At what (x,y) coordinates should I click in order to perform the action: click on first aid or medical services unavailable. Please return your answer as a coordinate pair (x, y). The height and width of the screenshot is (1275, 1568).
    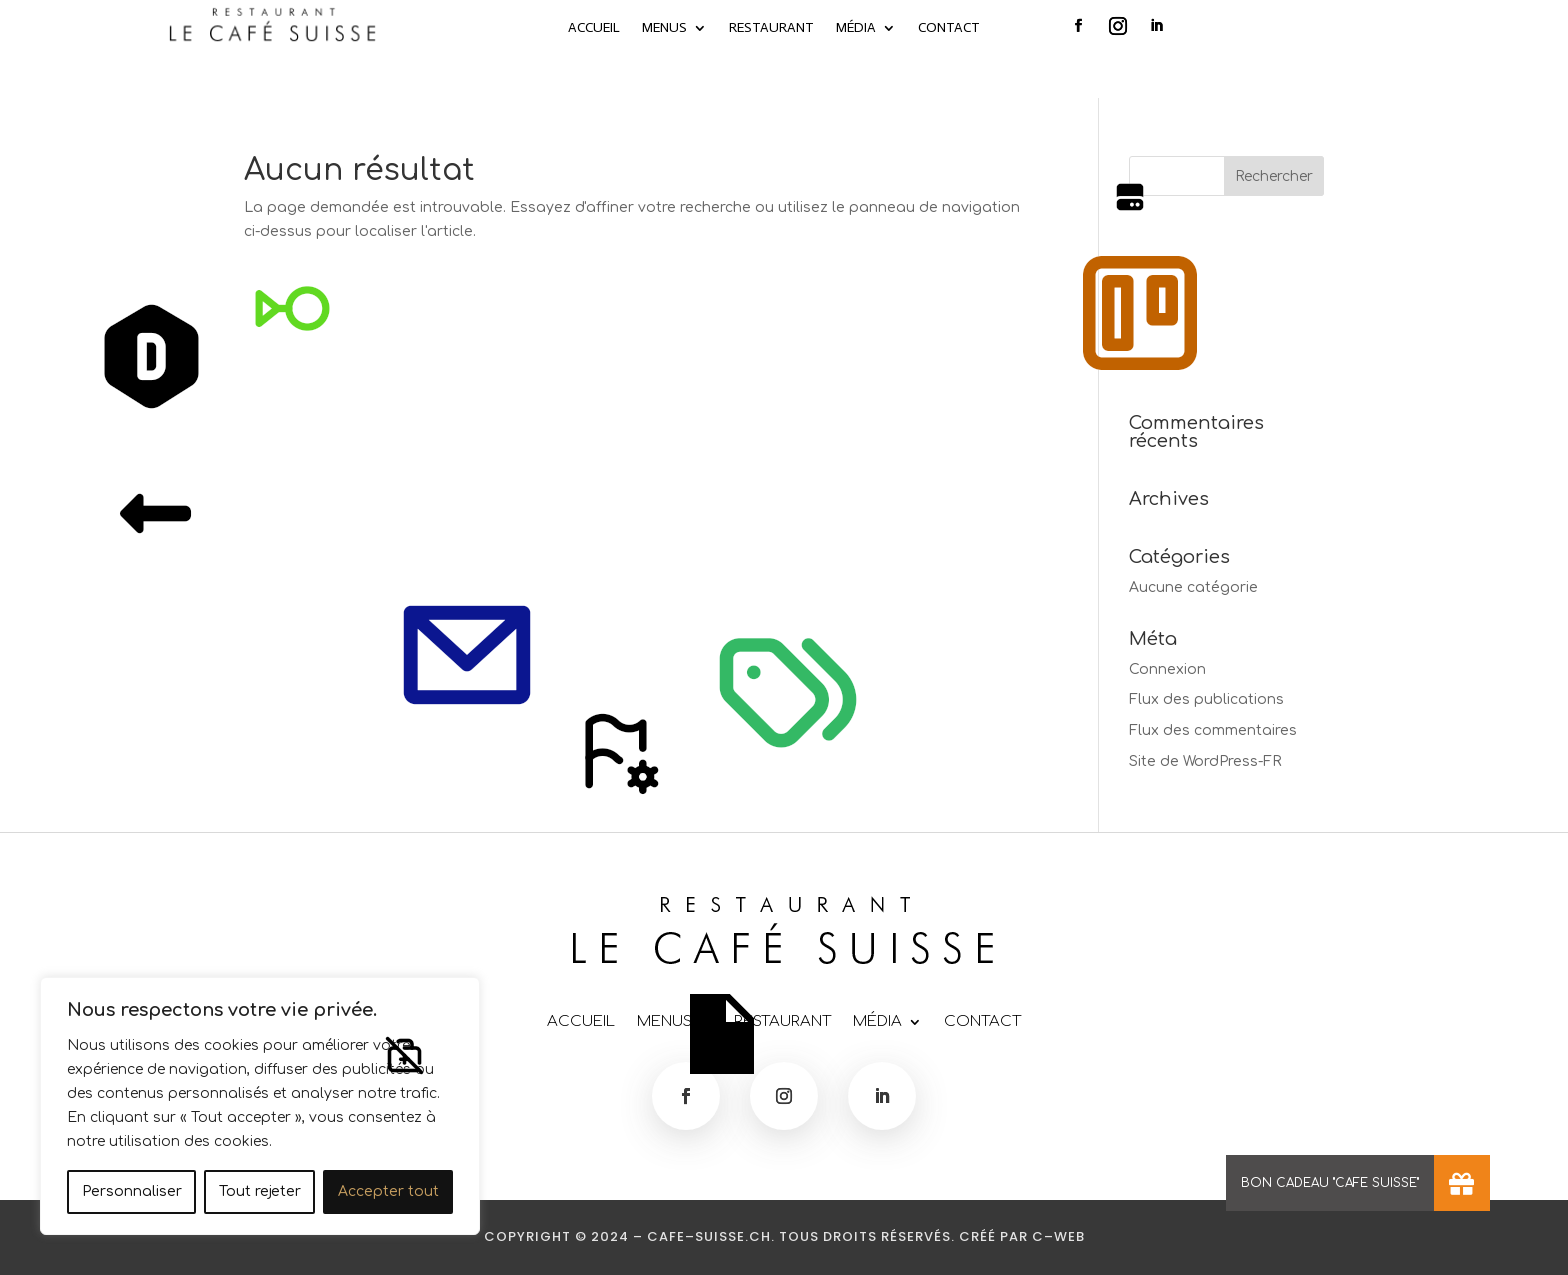
    Looking at the image, I should click on (404, 1055).